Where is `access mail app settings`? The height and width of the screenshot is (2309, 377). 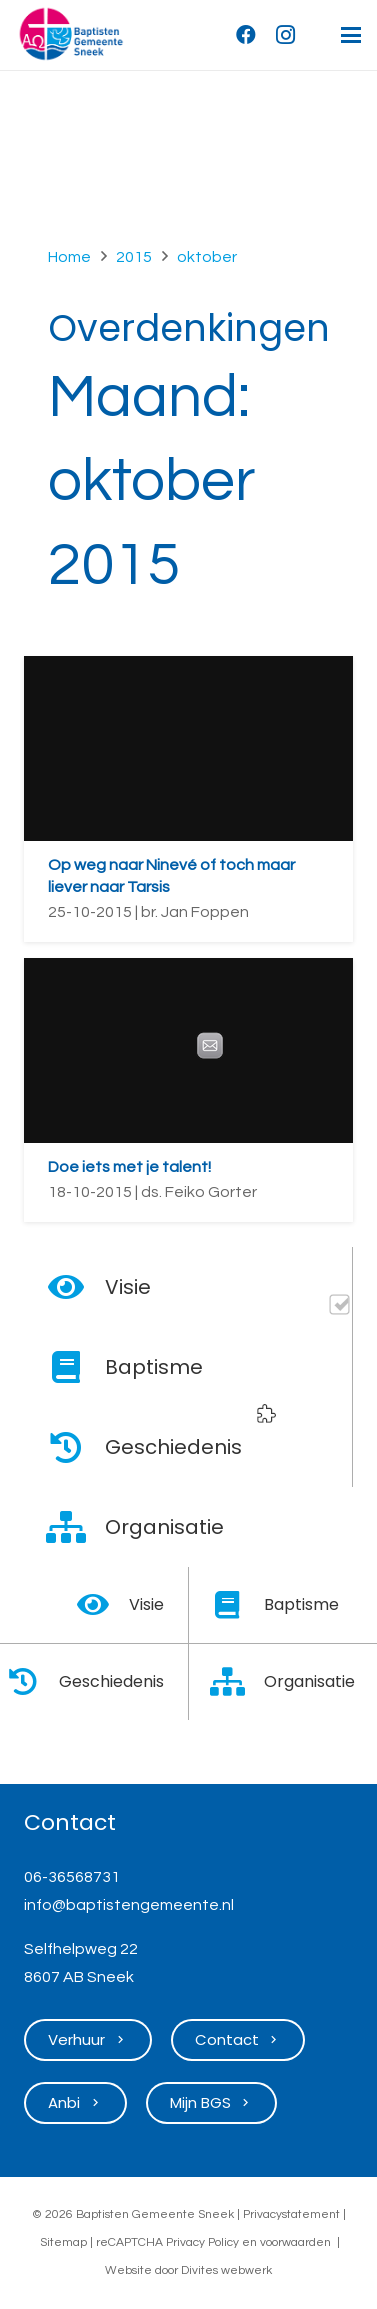
access mail app settings is located at coordinates (210, 1046).